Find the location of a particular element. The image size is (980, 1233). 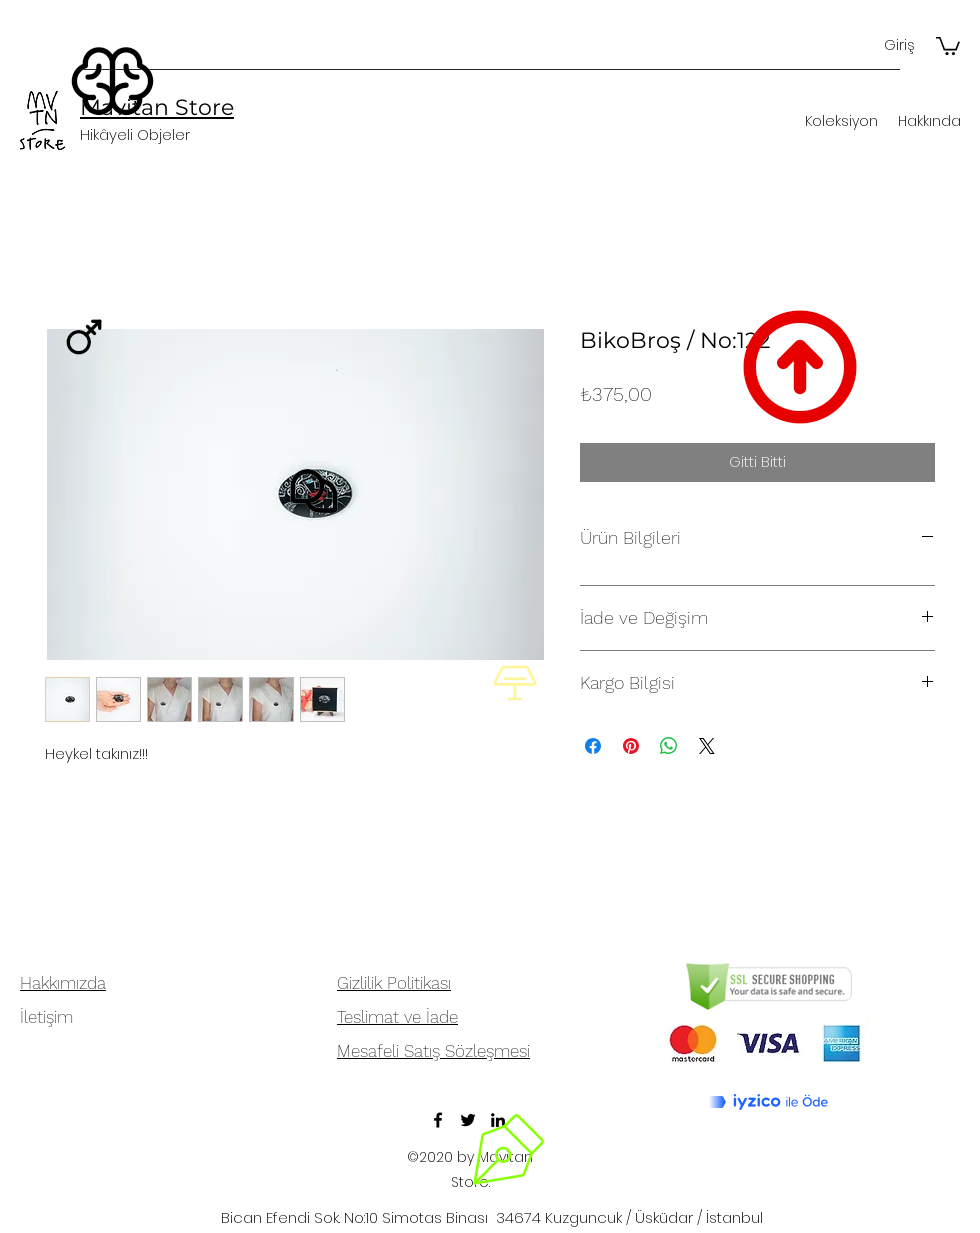

access AI or smart features is located at coordinates (112, 82).